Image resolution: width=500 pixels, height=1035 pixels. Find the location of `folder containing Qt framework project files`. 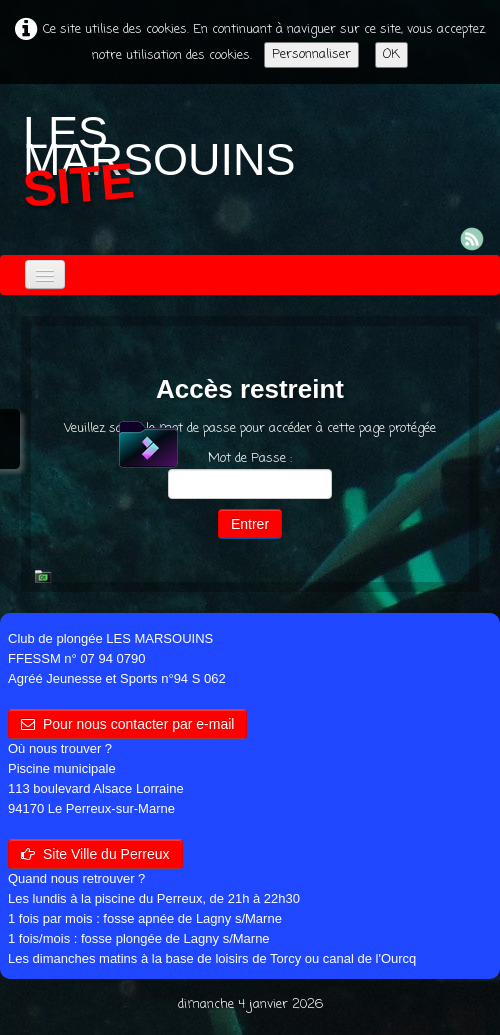

folder containing Qt framework project files is located at coordinates (43, 577).